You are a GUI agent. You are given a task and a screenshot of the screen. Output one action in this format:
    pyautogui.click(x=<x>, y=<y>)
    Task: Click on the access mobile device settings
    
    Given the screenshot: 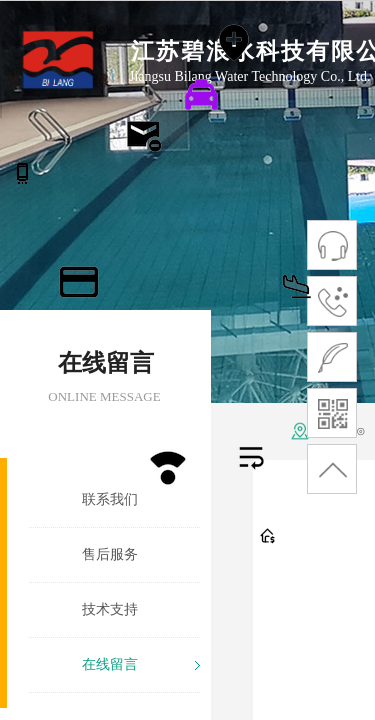 What is the action you would take?
    pyautogui.click(x=22, y=173)
    